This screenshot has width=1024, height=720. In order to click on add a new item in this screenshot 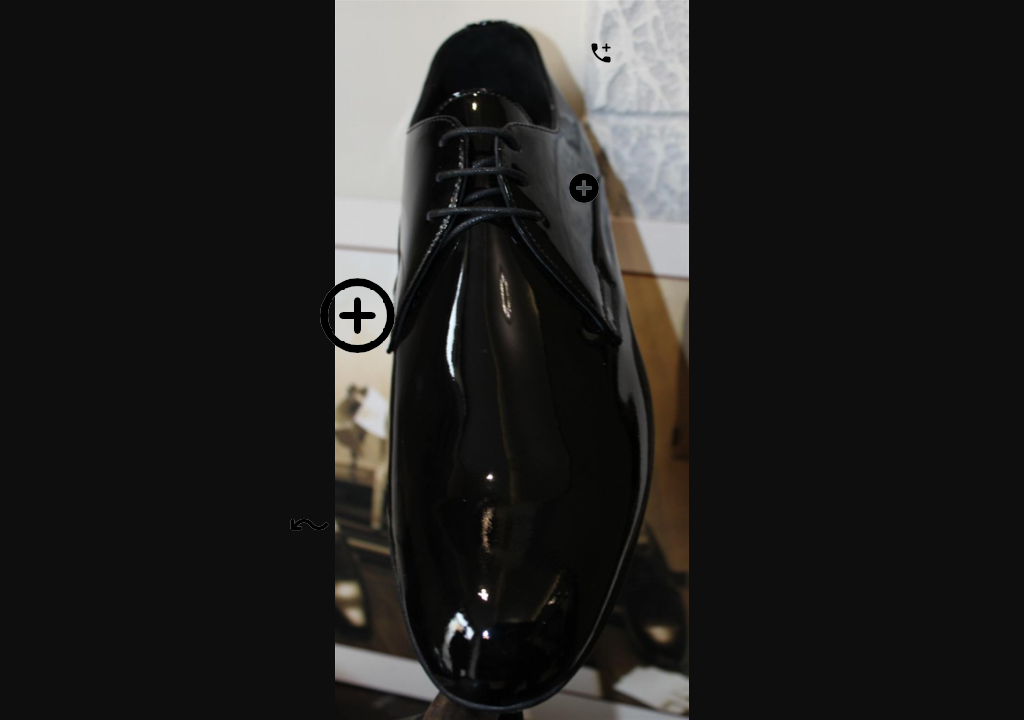, I will do `click(584, 188)`.